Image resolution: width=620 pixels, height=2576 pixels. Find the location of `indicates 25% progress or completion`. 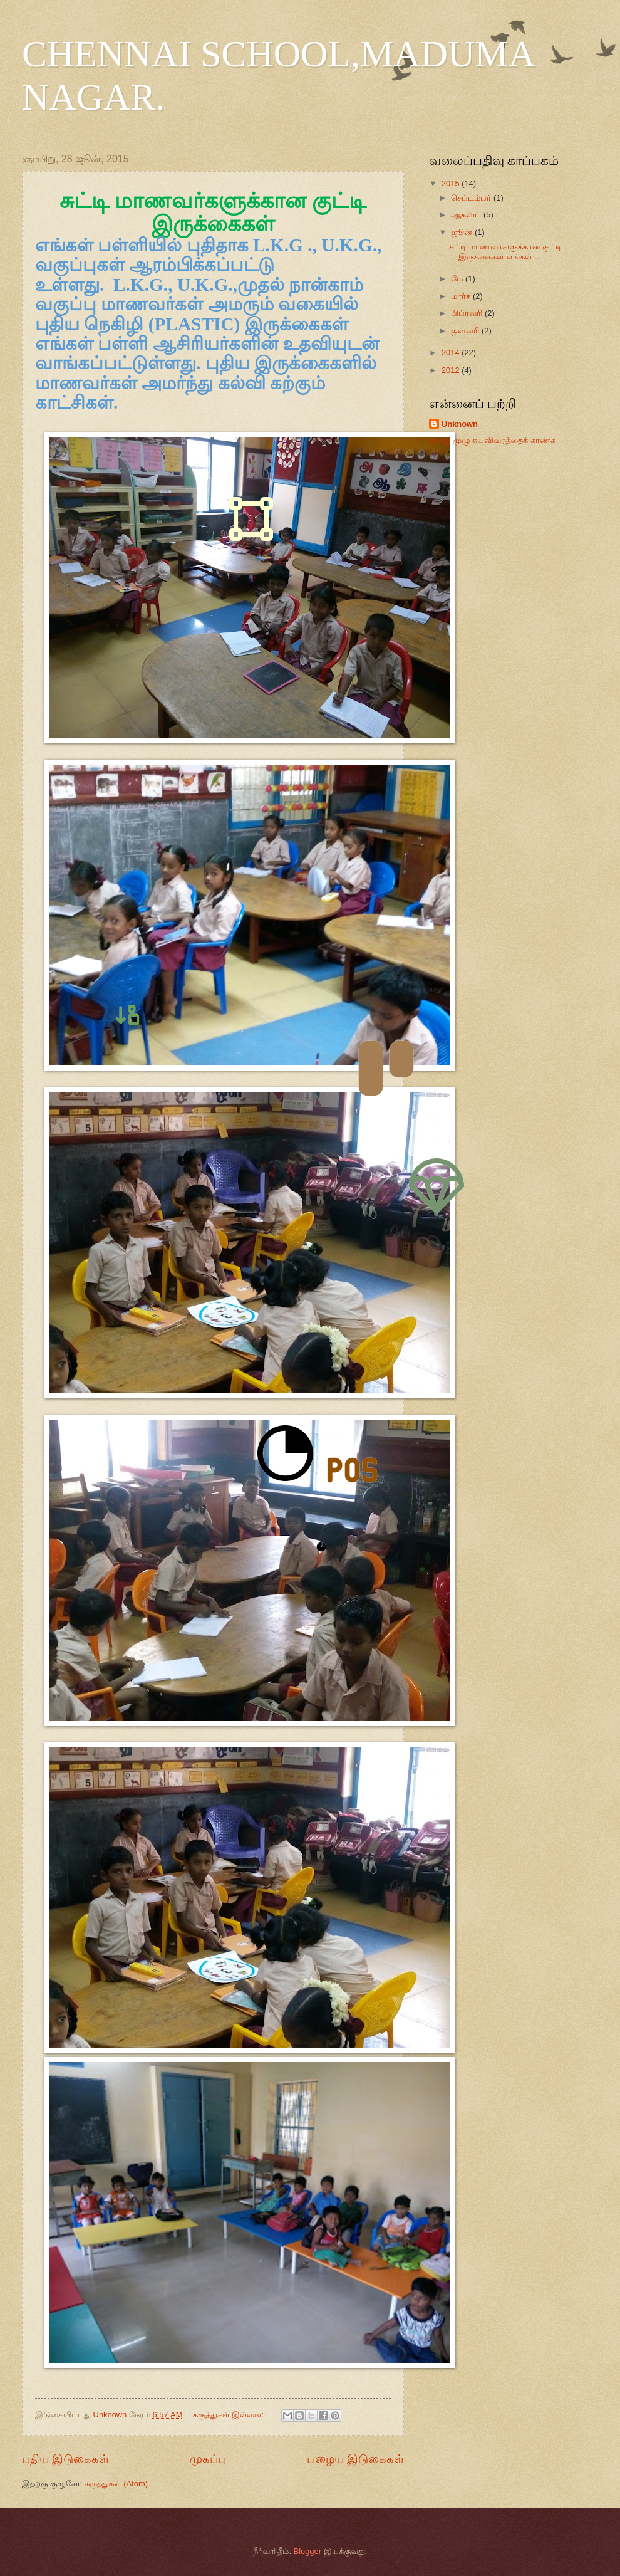

indicates 25% progress or completion is located at coordinates (285, 1453).